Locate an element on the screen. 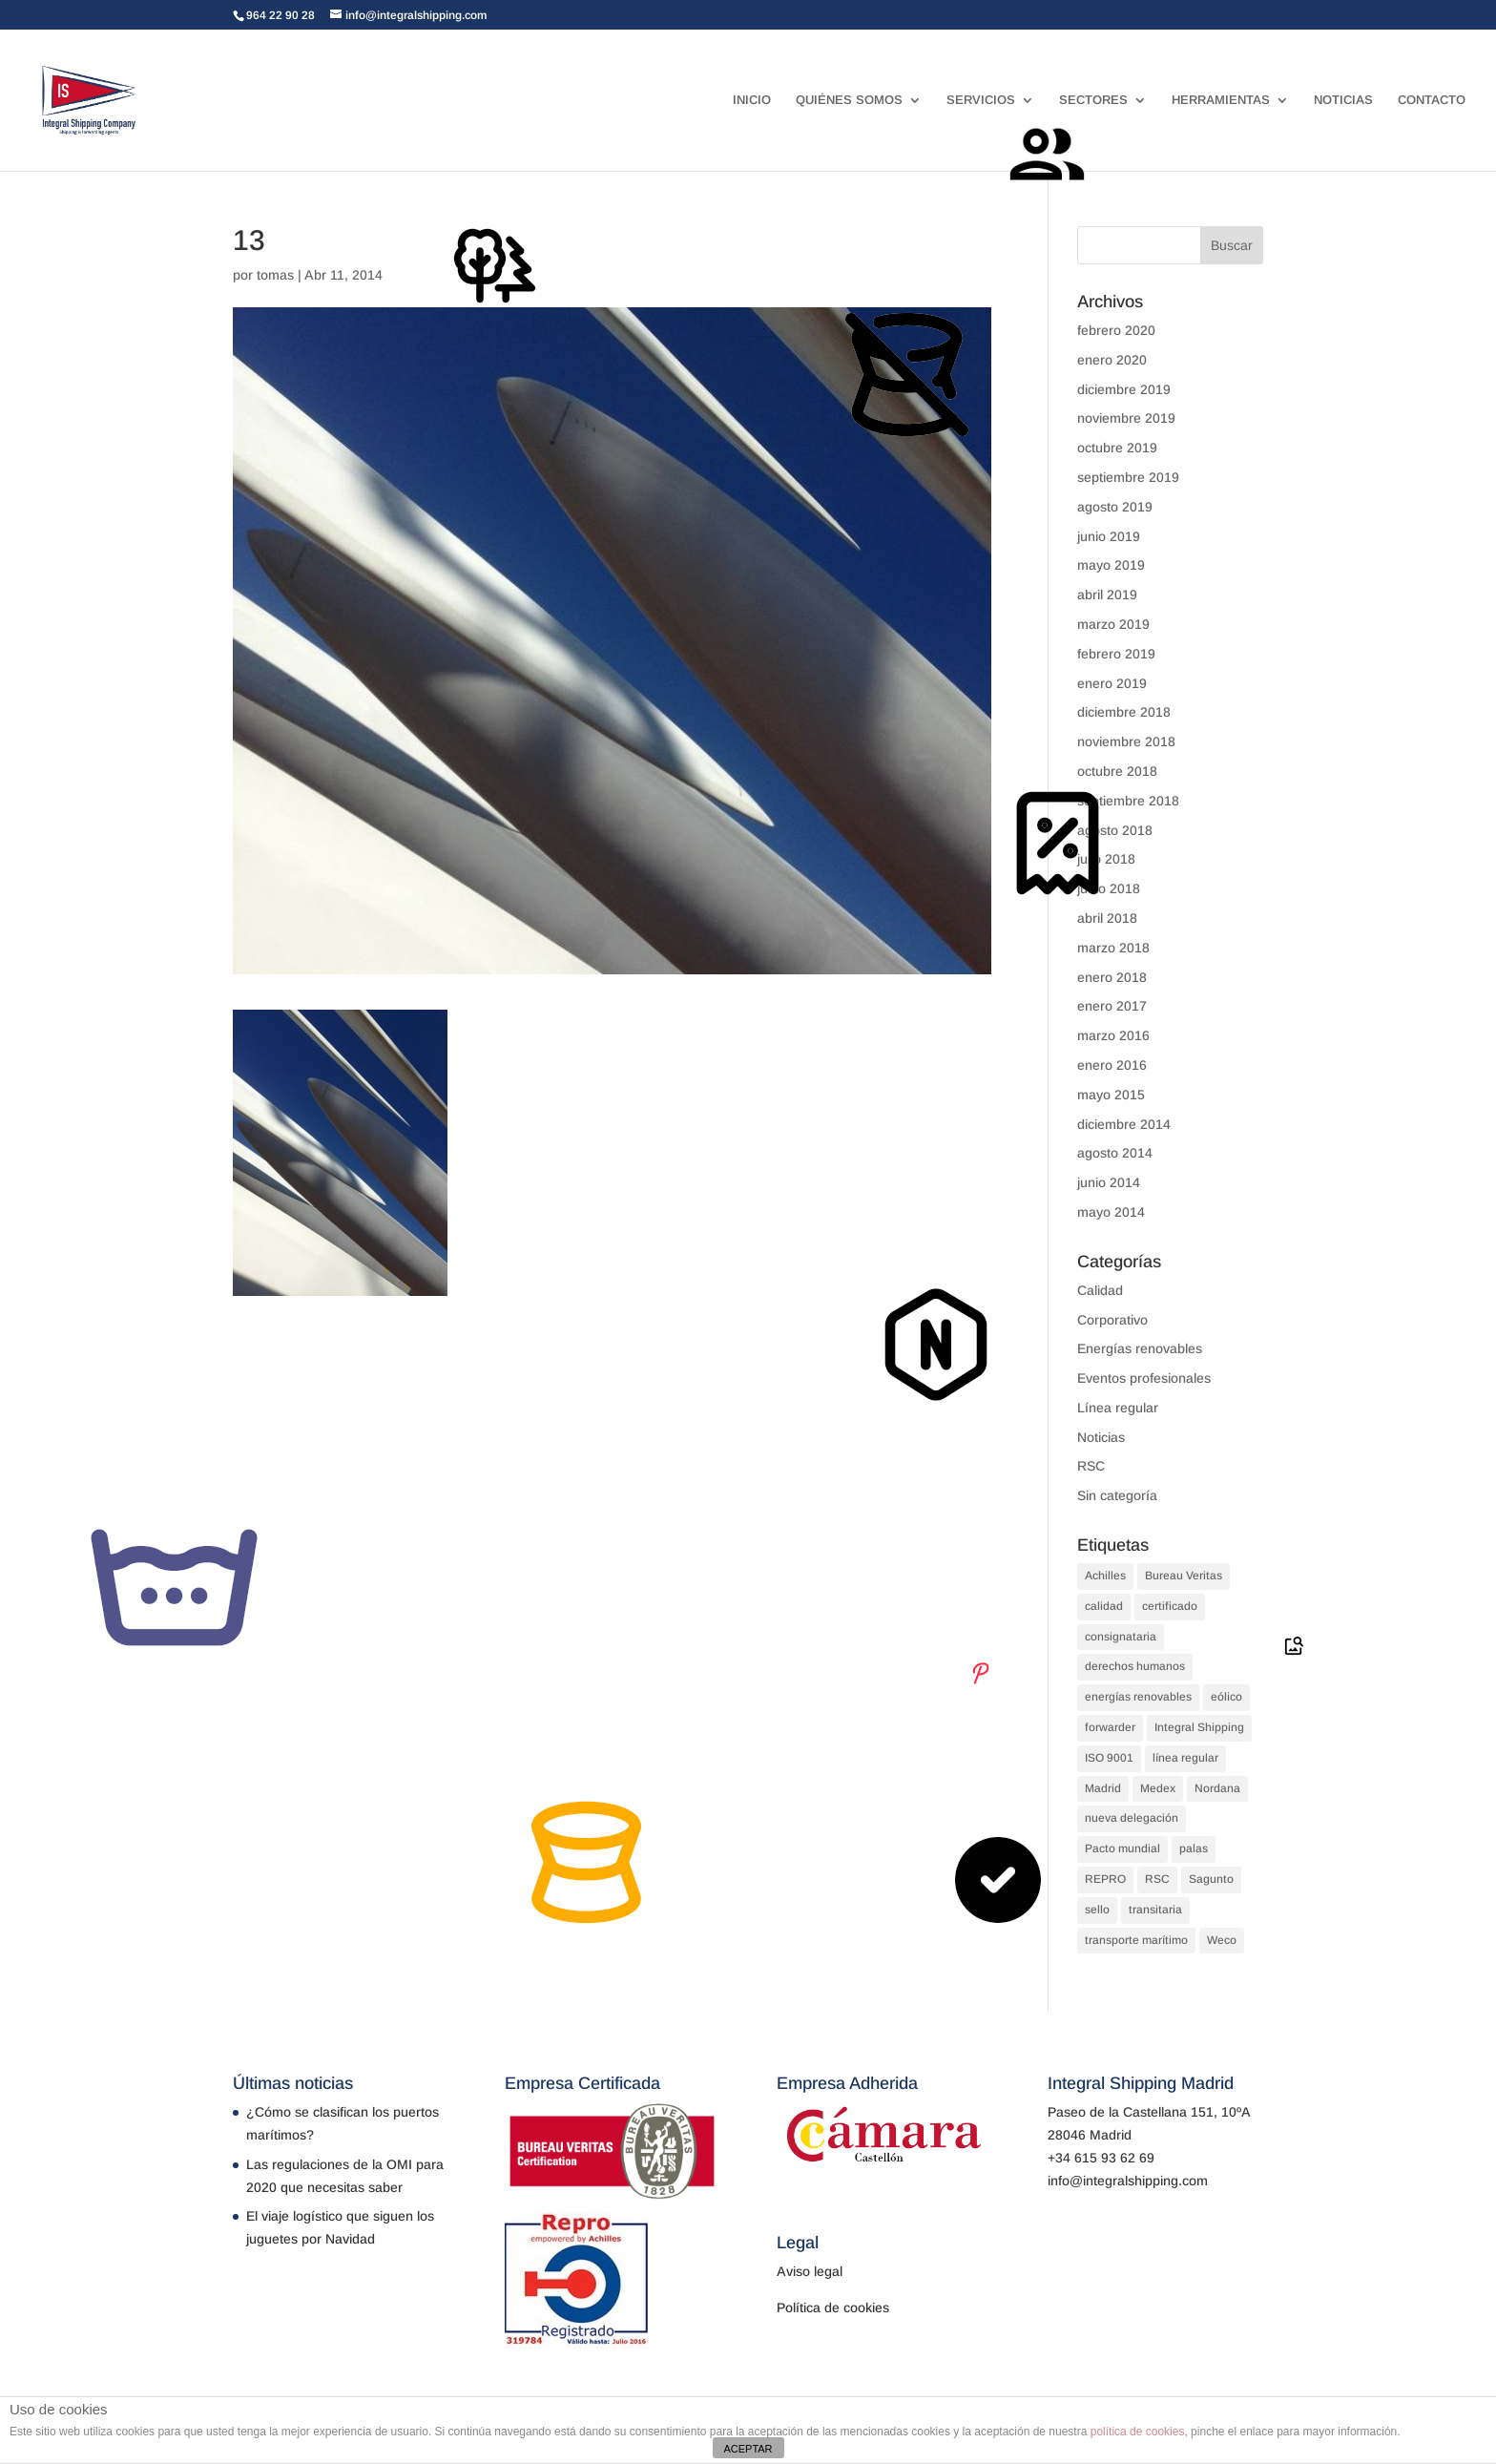  indicates a completed or successful action is located at coordinates (998, 1880).